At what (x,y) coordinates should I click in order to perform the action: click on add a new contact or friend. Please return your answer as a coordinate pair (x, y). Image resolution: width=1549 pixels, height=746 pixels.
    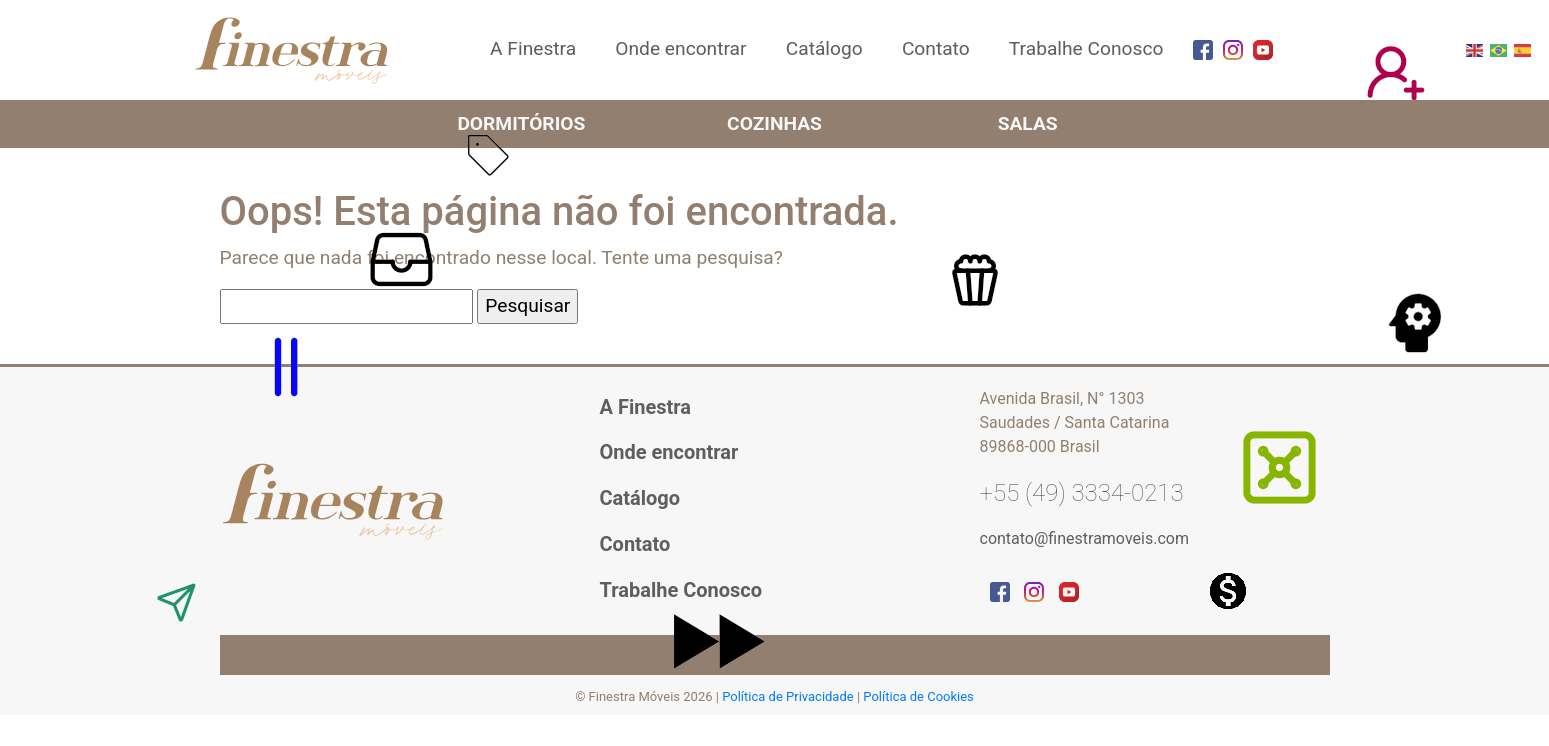
    Looking at the image, I should click on (1396, 72).